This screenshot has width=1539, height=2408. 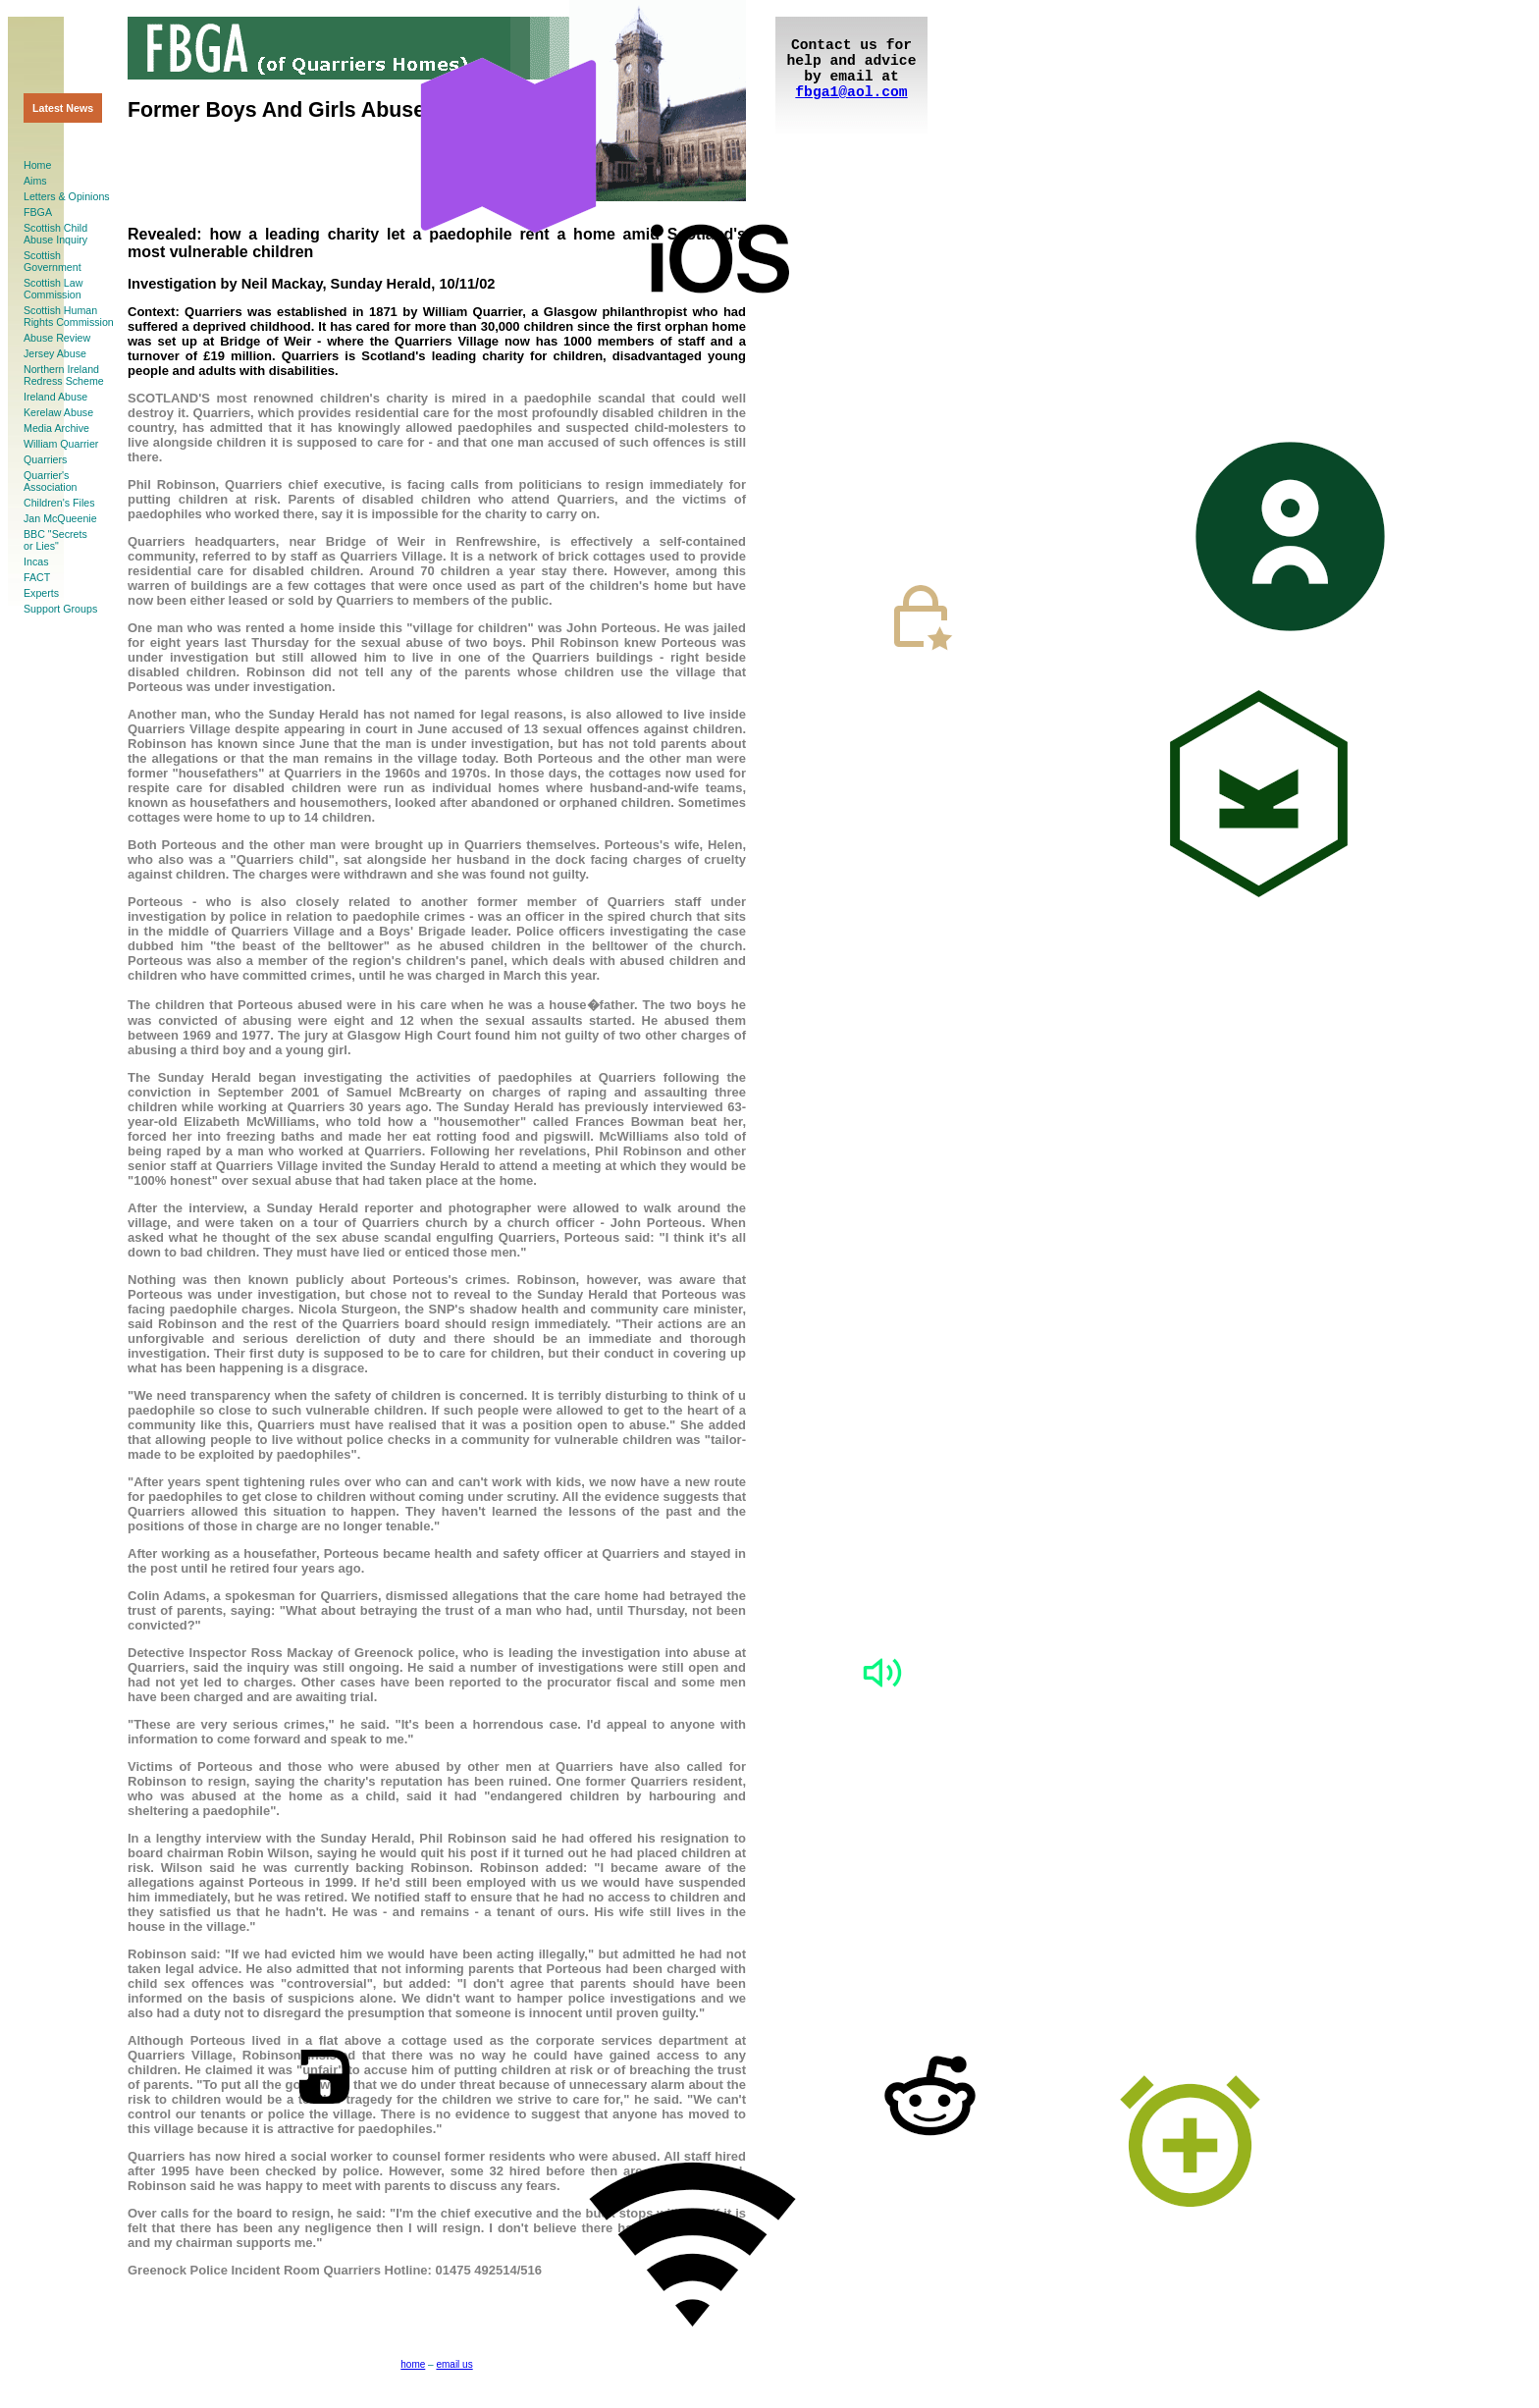 I want to click on add a new alarm, so click(x=1190, y=2138).